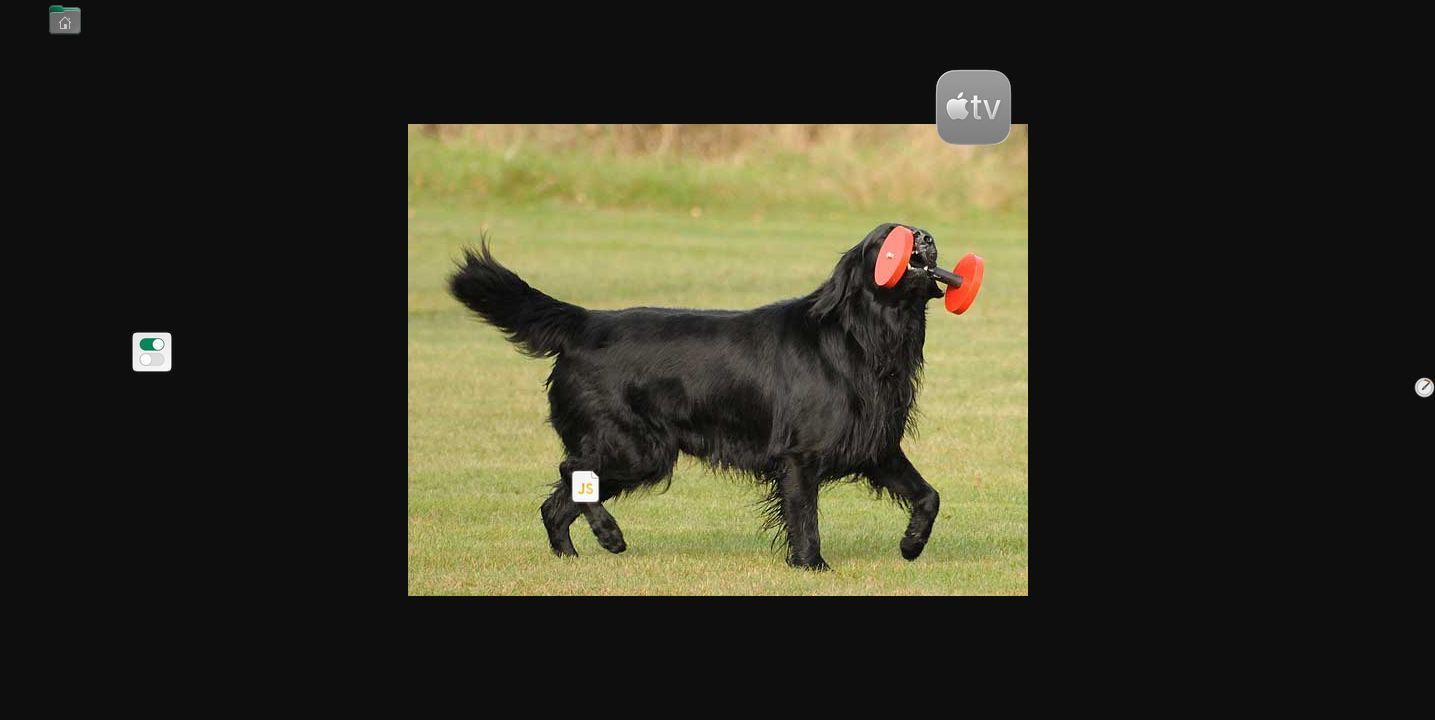 This screenshot has height=720, width=1435. What do you see at coordinates (152, 352) in the screenshot?
I see `open desktop preferences or settings` at bounding box center [152, 352].